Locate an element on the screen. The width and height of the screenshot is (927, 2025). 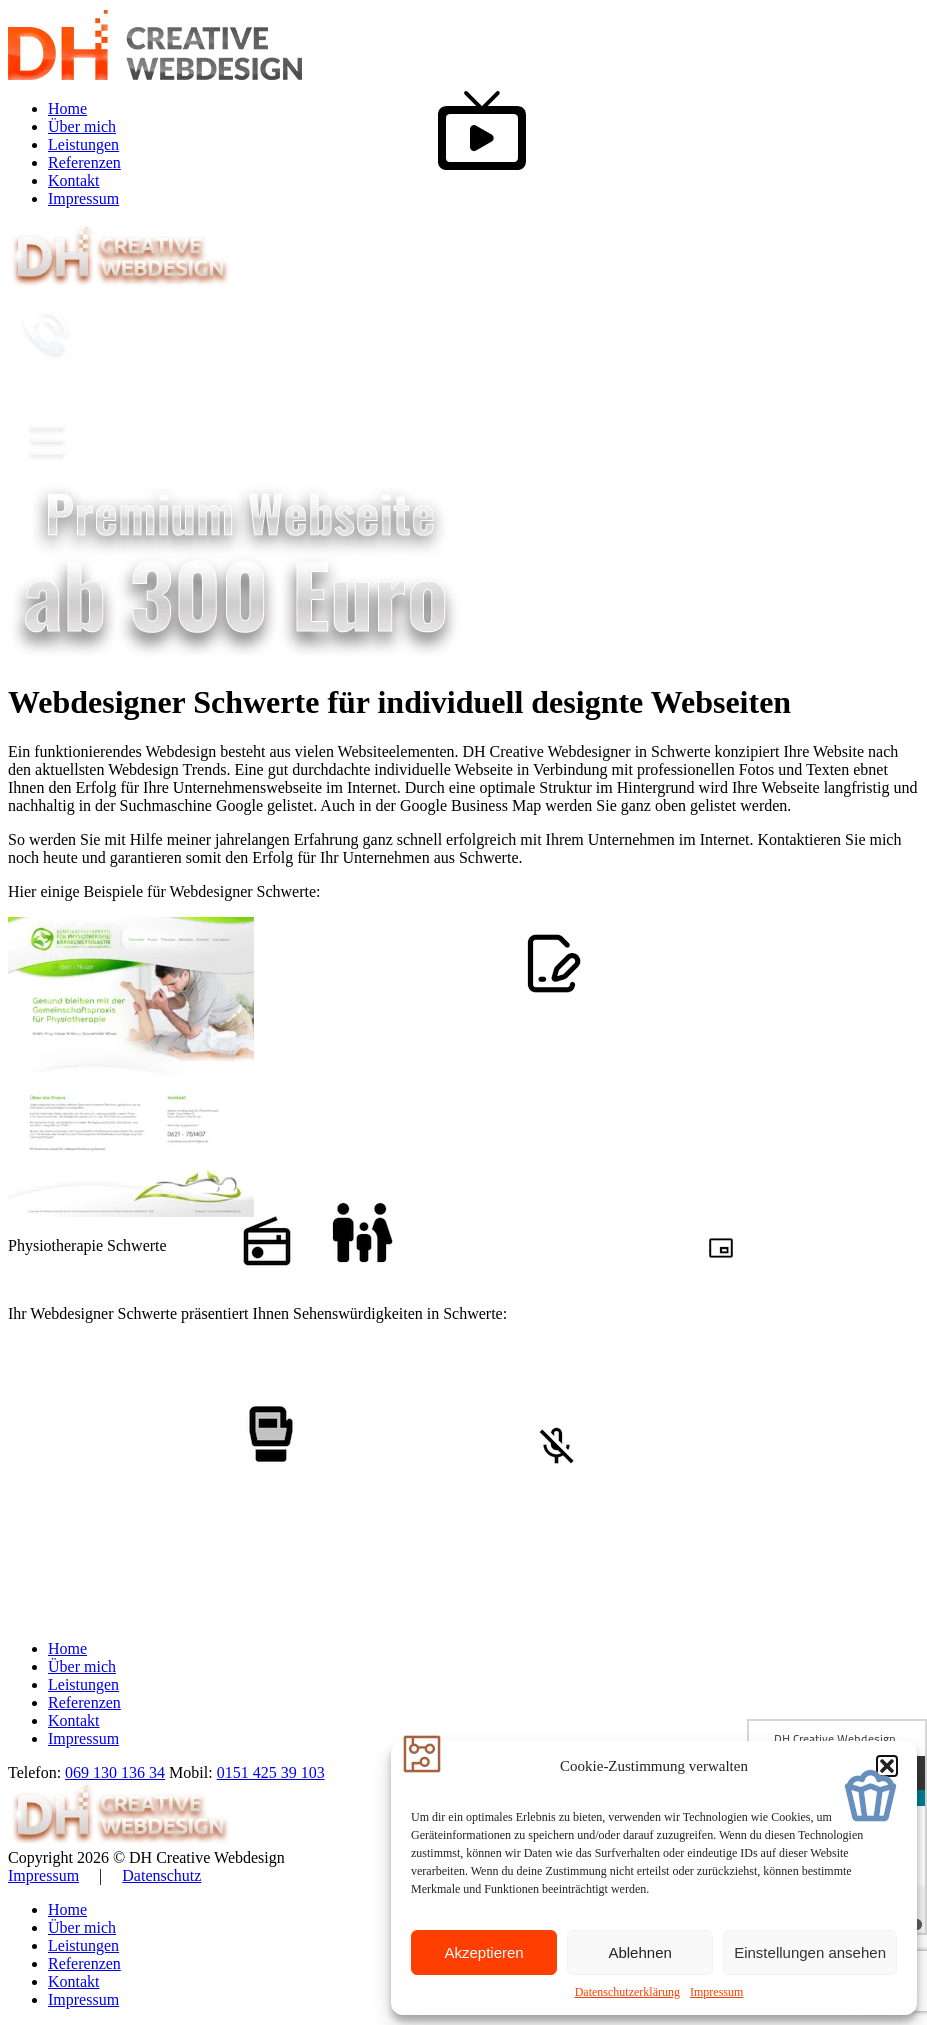
indicates family restroom availability is located at coordinates (362, 1232).